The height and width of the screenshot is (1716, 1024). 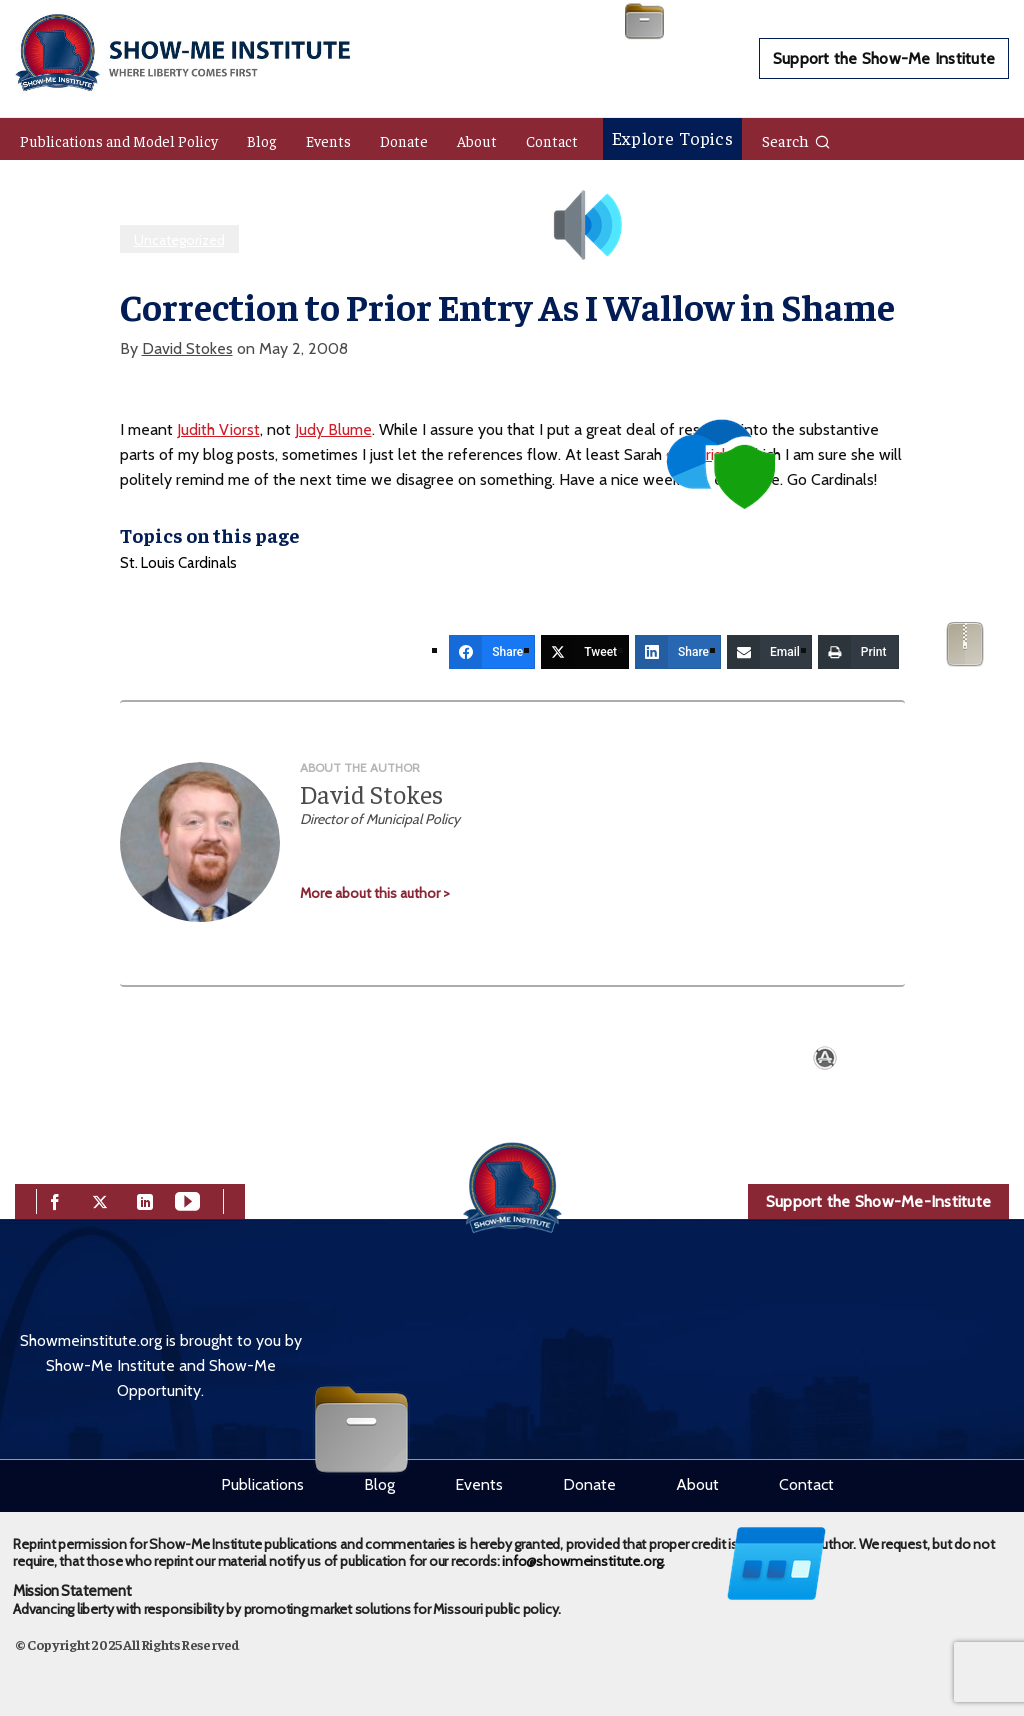 What do you see at coordinates (721, 455) in the screenshot?
I see `OneDrive file protected by cloud security` at bounding box center [721, 455].